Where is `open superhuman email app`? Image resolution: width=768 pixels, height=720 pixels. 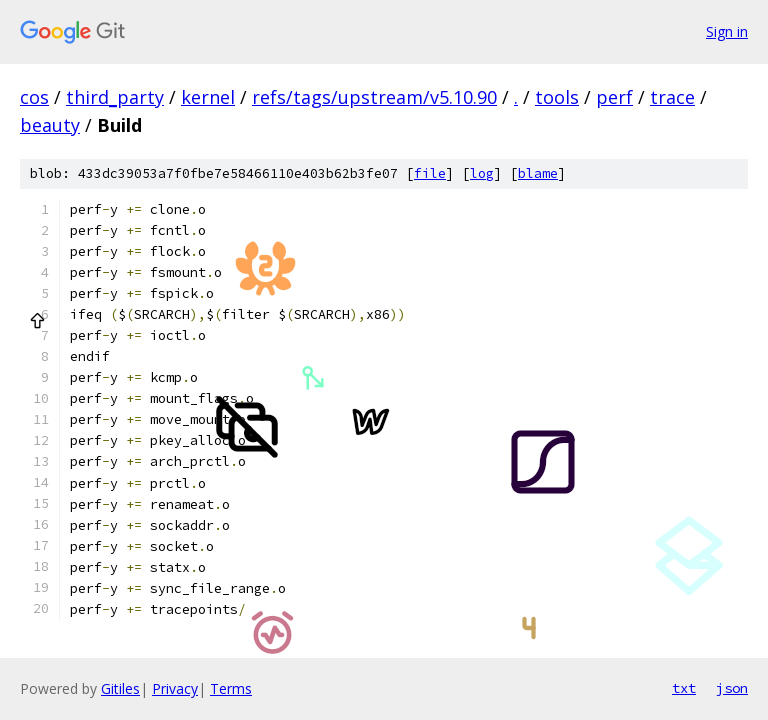 open superhuman email app is located at coordinates (689, 554).